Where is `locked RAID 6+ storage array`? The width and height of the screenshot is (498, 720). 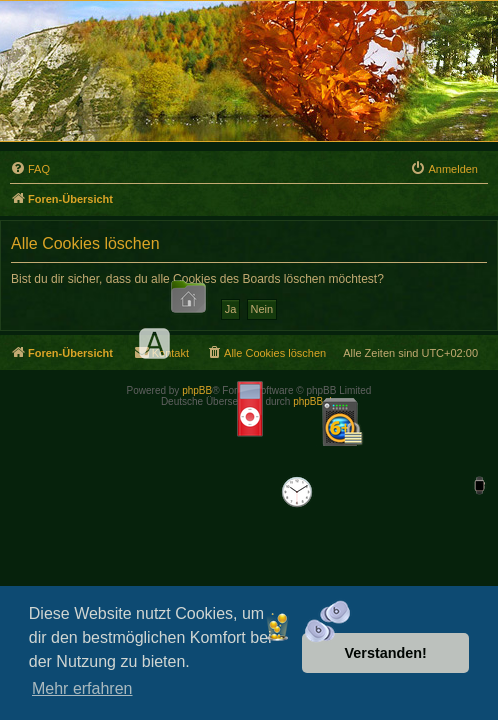 locked RAID 6+ storage array is located at coordinates (340, 422).